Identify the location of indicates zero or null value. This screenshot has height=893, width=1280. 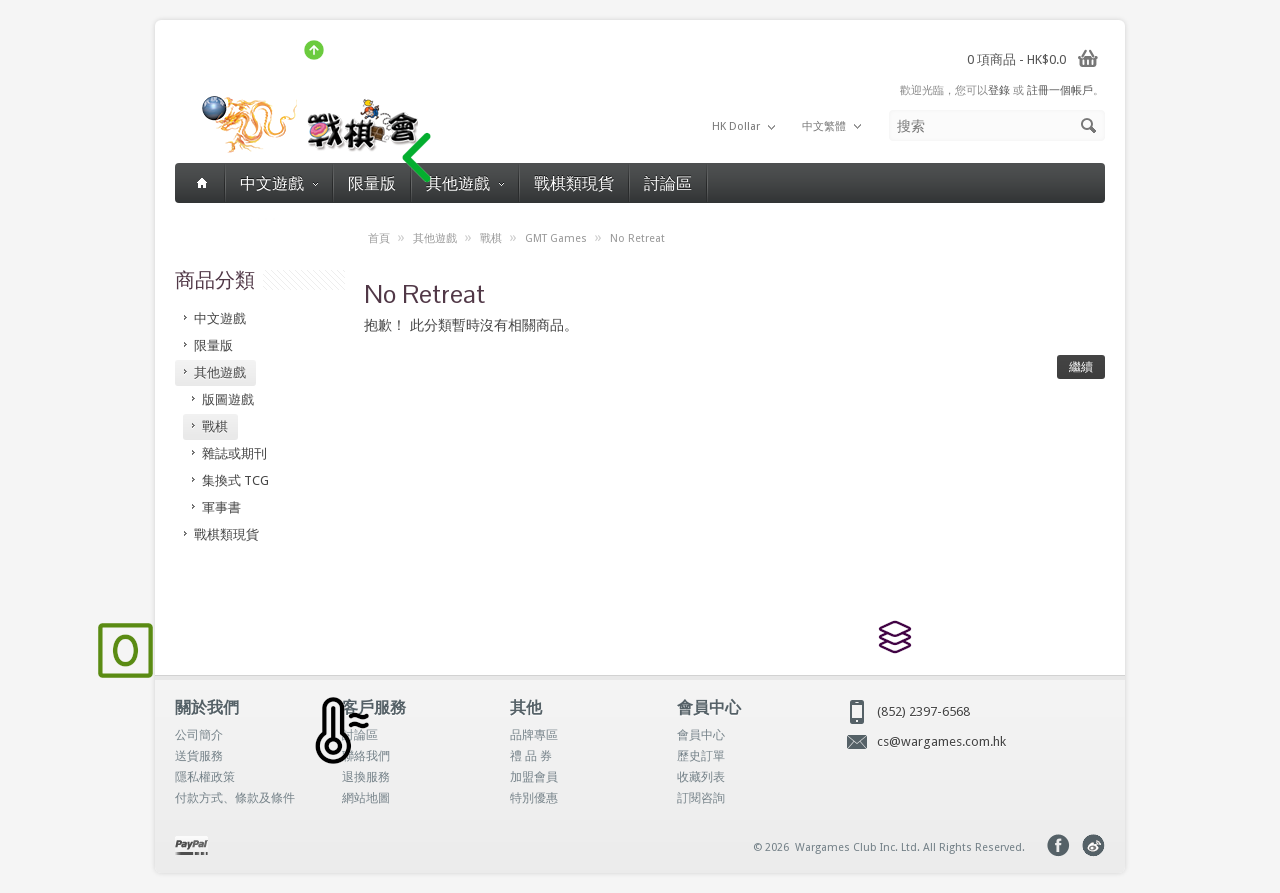
(125, 650).